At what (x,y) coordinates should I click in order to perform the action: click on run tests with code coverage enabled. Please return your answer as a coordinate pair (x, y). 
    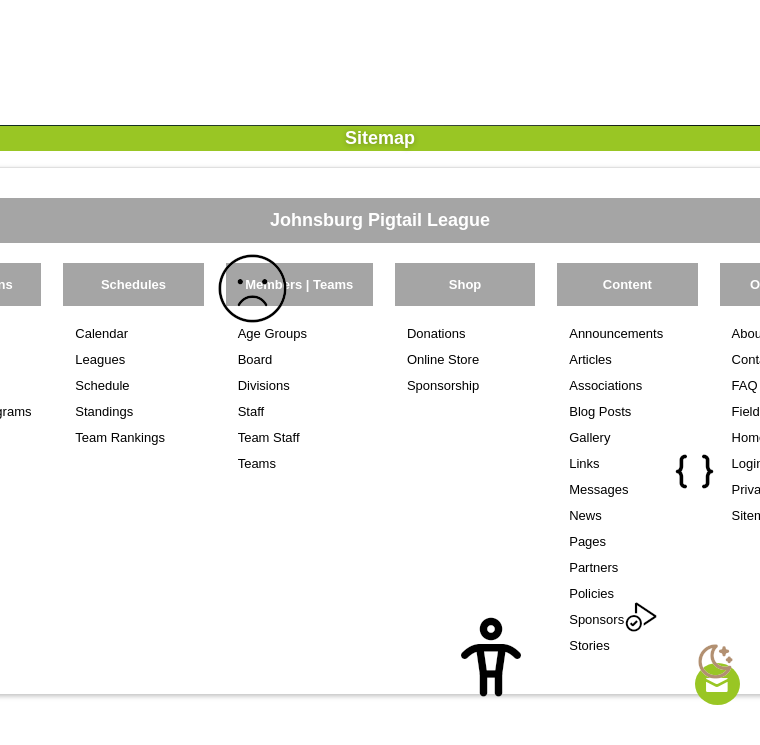
    Looking at the image, I should click on (641, 615).